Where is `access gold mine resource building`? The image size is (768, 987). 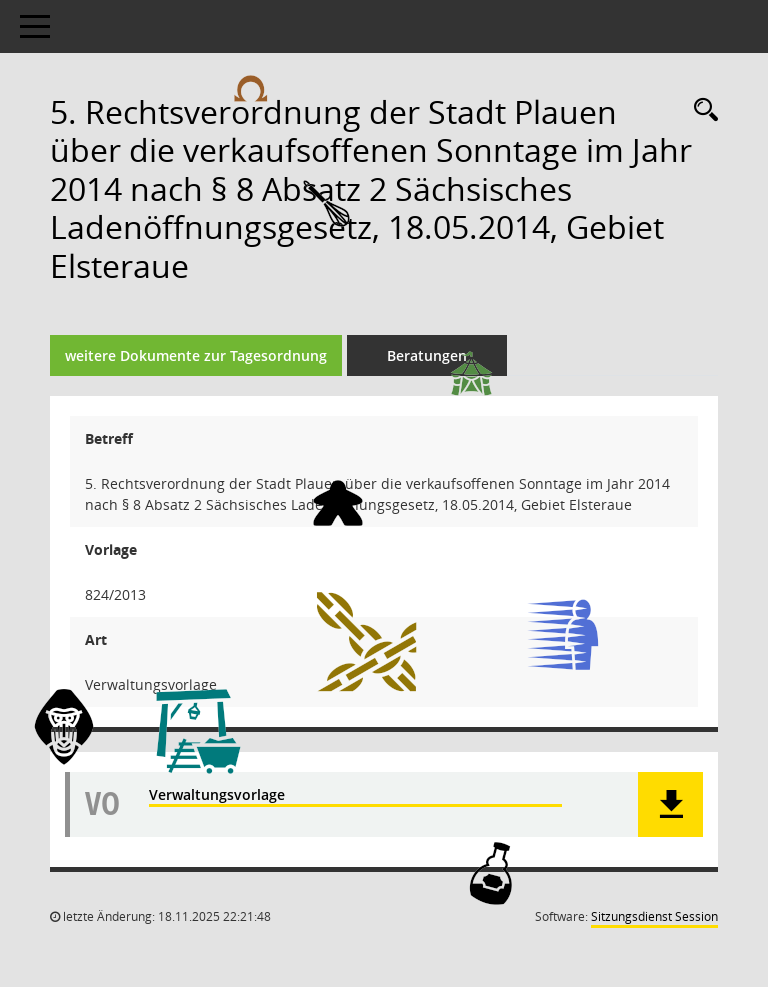 access gold mine resource building is located at coordinates (198, 731).